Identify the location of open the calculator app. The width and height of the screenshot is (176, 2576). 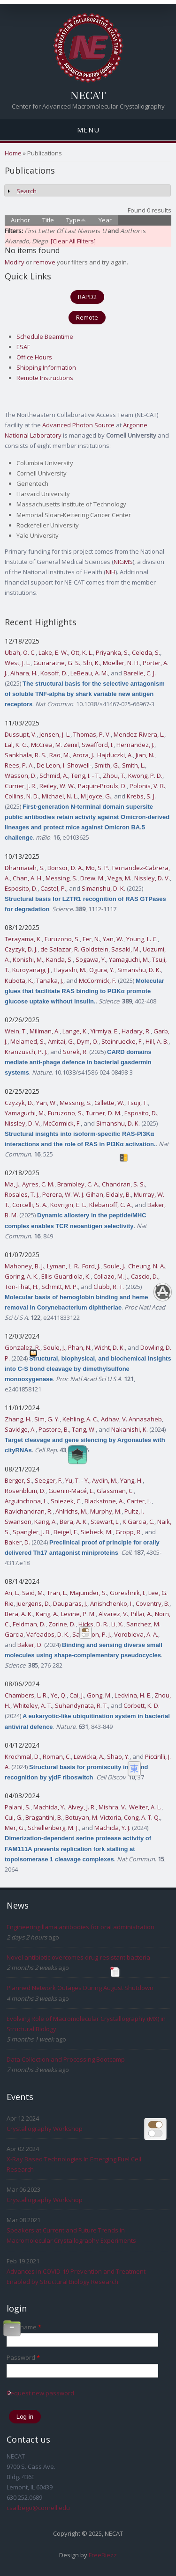
(123, 1157).